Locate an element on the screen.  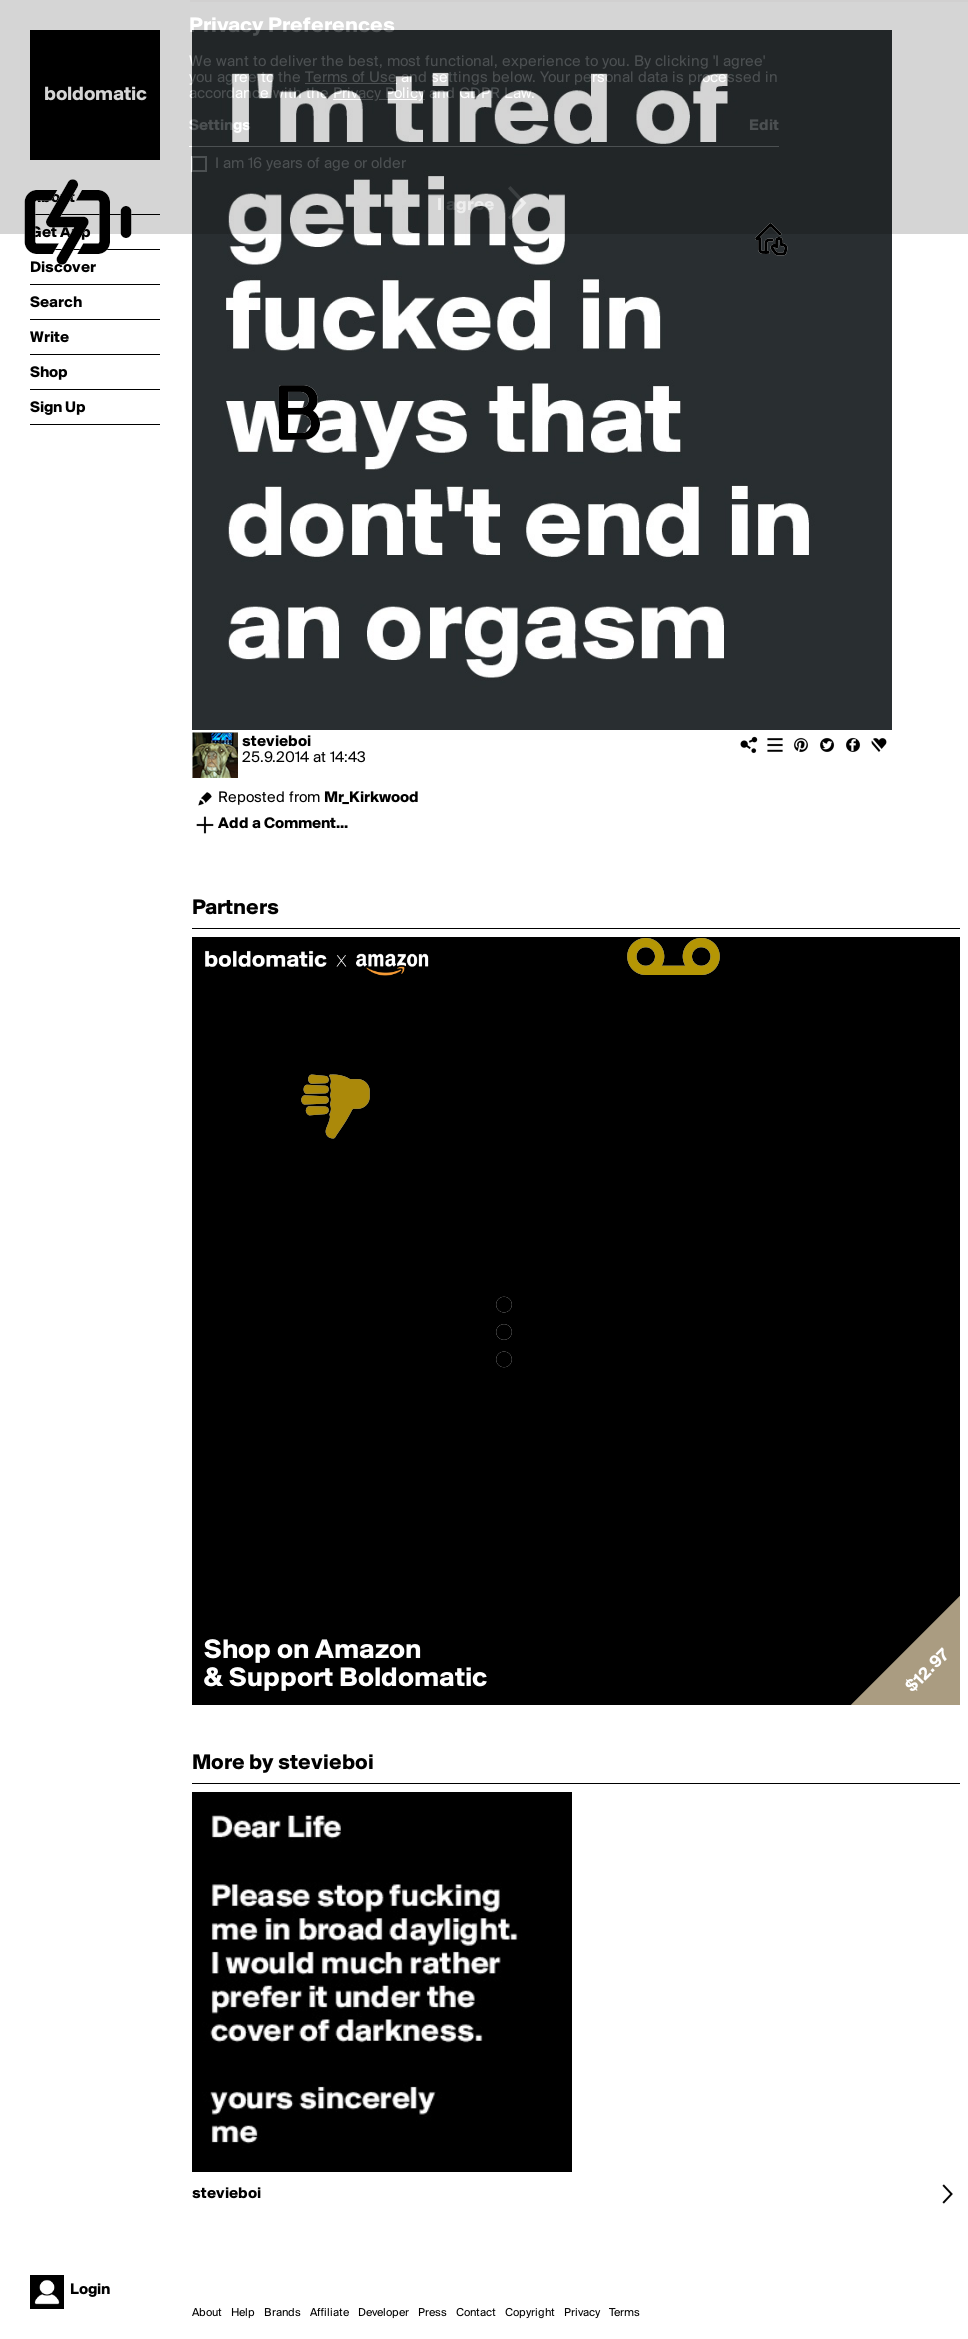
apply bold formatting to selected text is located at coordinates (299, 412).